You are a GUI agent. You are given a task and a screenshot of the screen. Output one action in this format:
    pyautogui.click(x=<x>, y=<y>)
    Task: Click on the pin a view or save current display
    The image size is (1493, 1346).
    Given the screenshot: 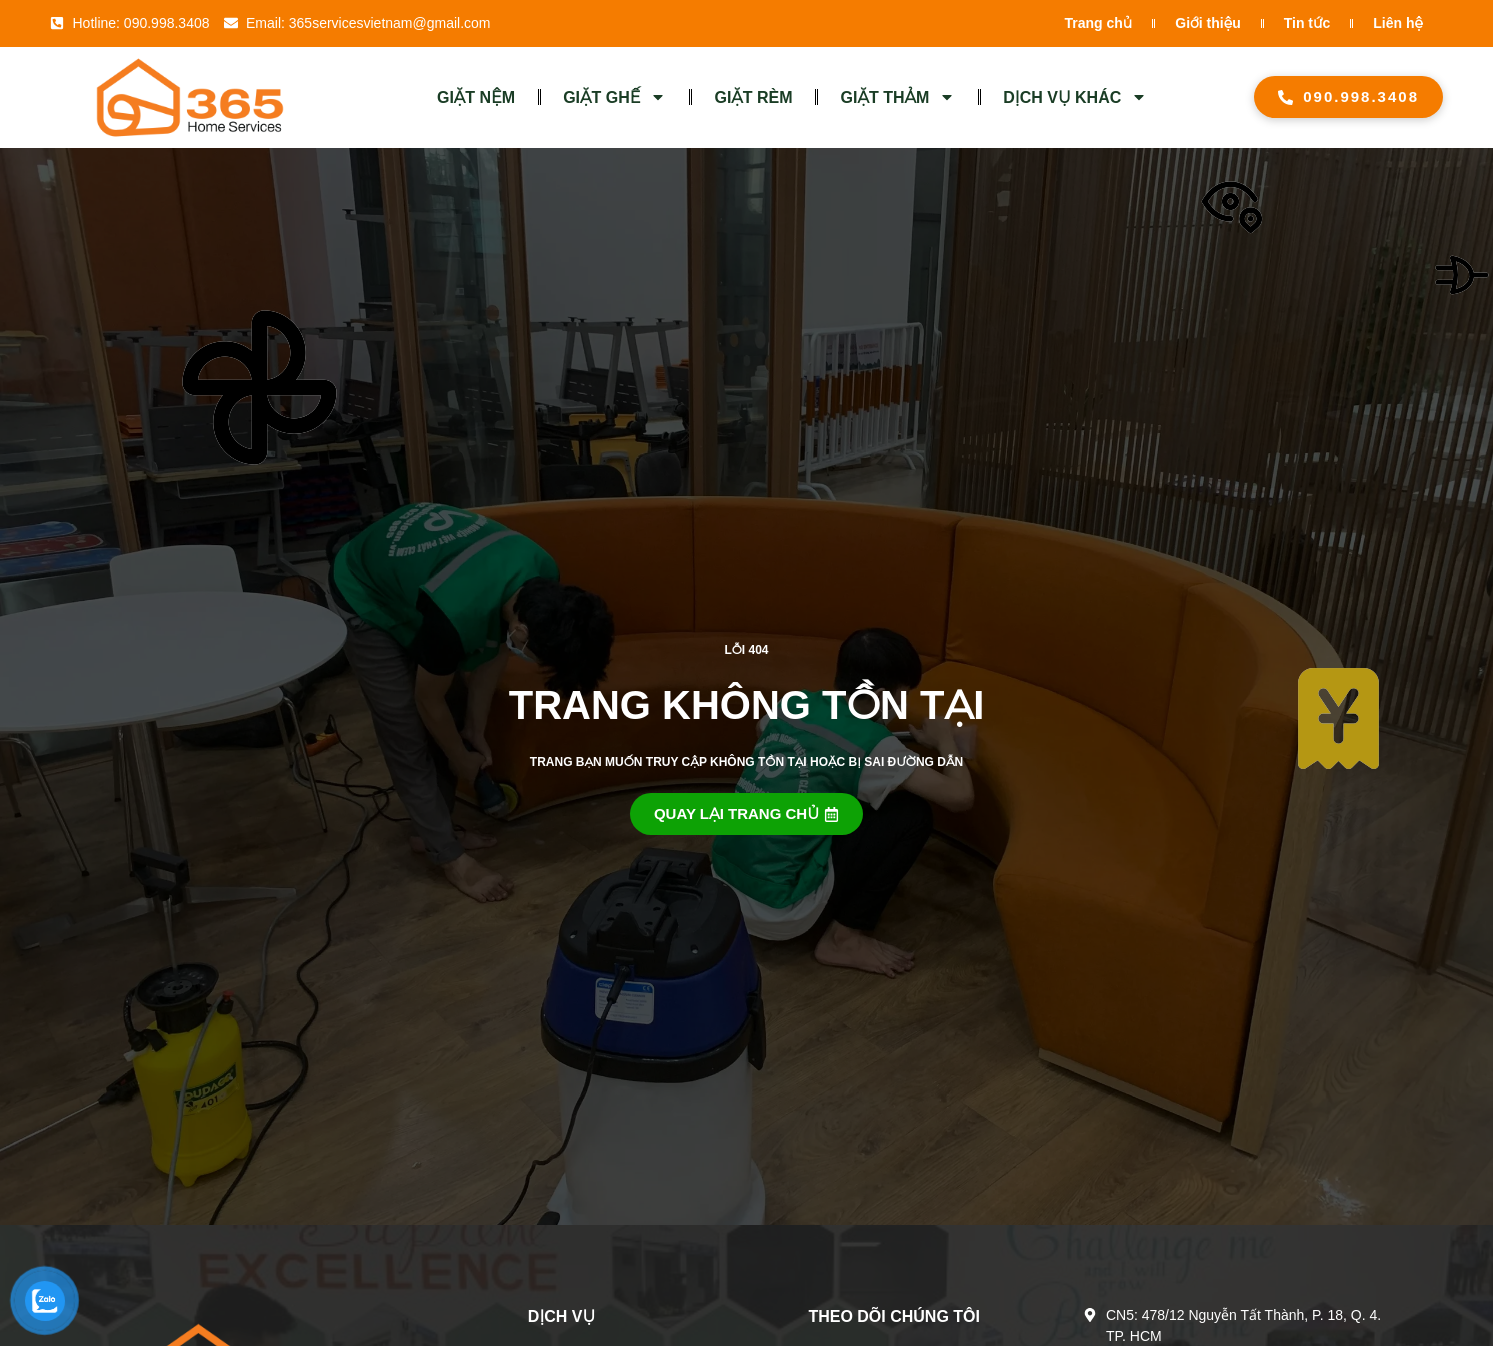 What is the action you would take?
    pyautogui.click(x=1230, y=201)
    